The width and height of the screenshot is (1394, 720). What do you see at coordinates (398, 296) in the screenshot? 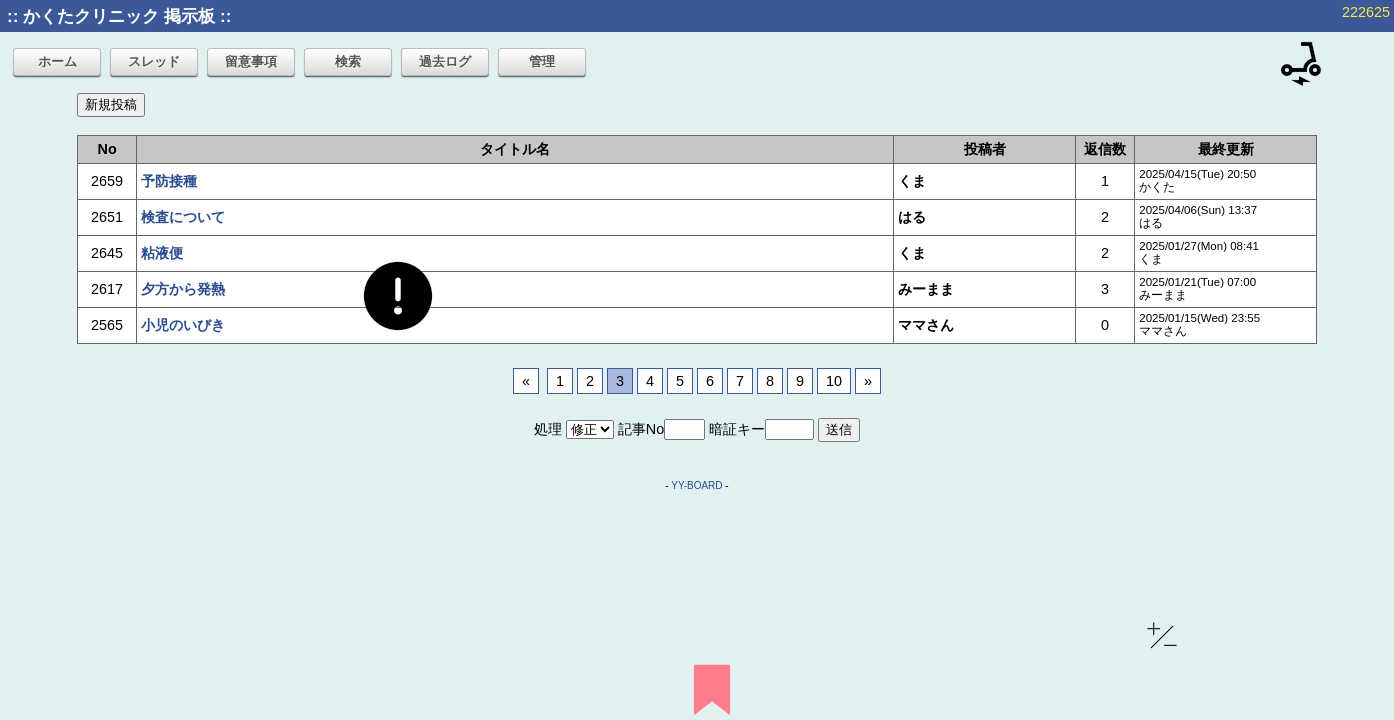
I see `indicates a warning or alert that needs attention` at bounding box center [398, 296].